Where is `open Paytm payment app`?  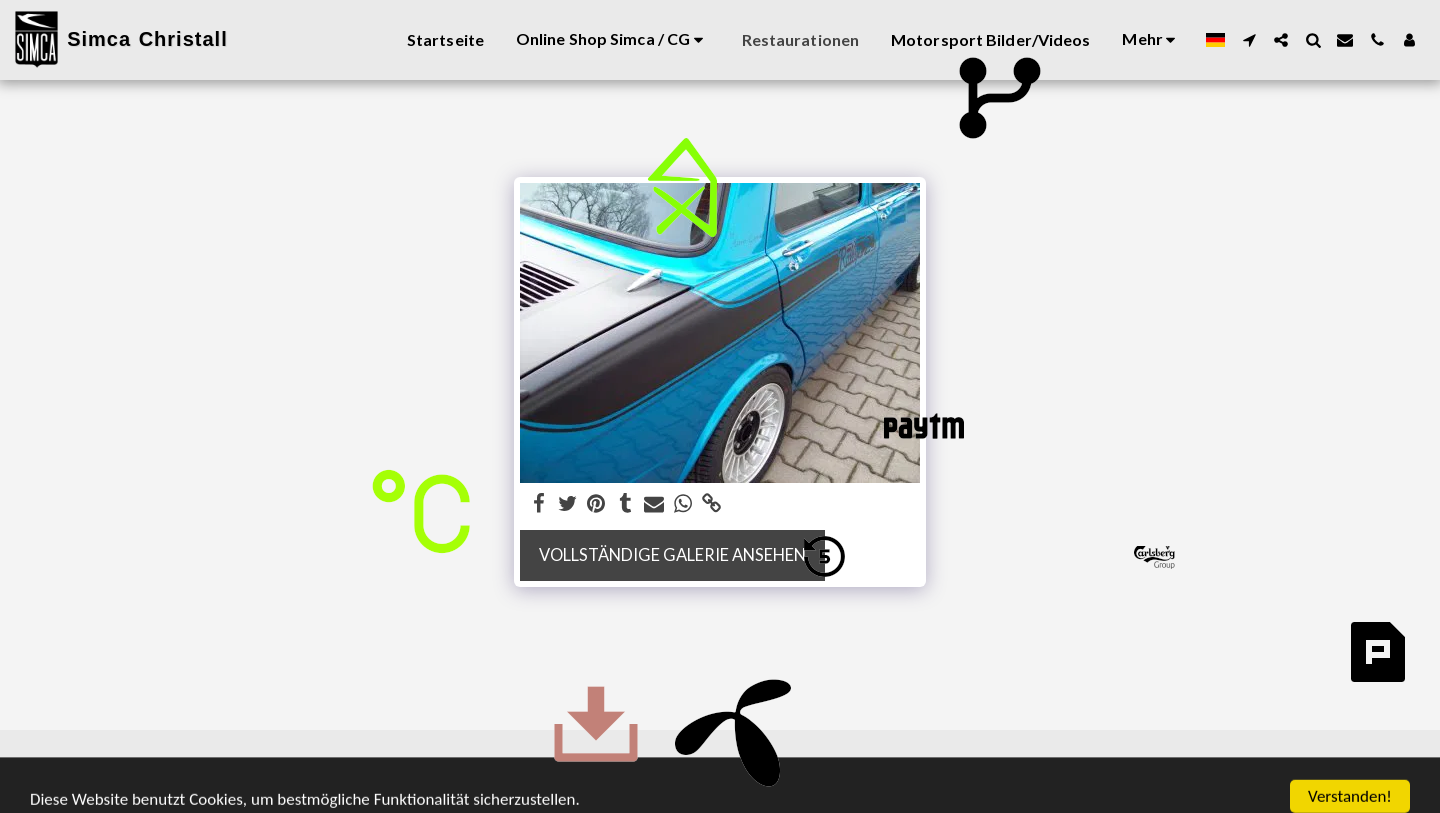 open Paytm payment app is located at coordinates (924, 426).